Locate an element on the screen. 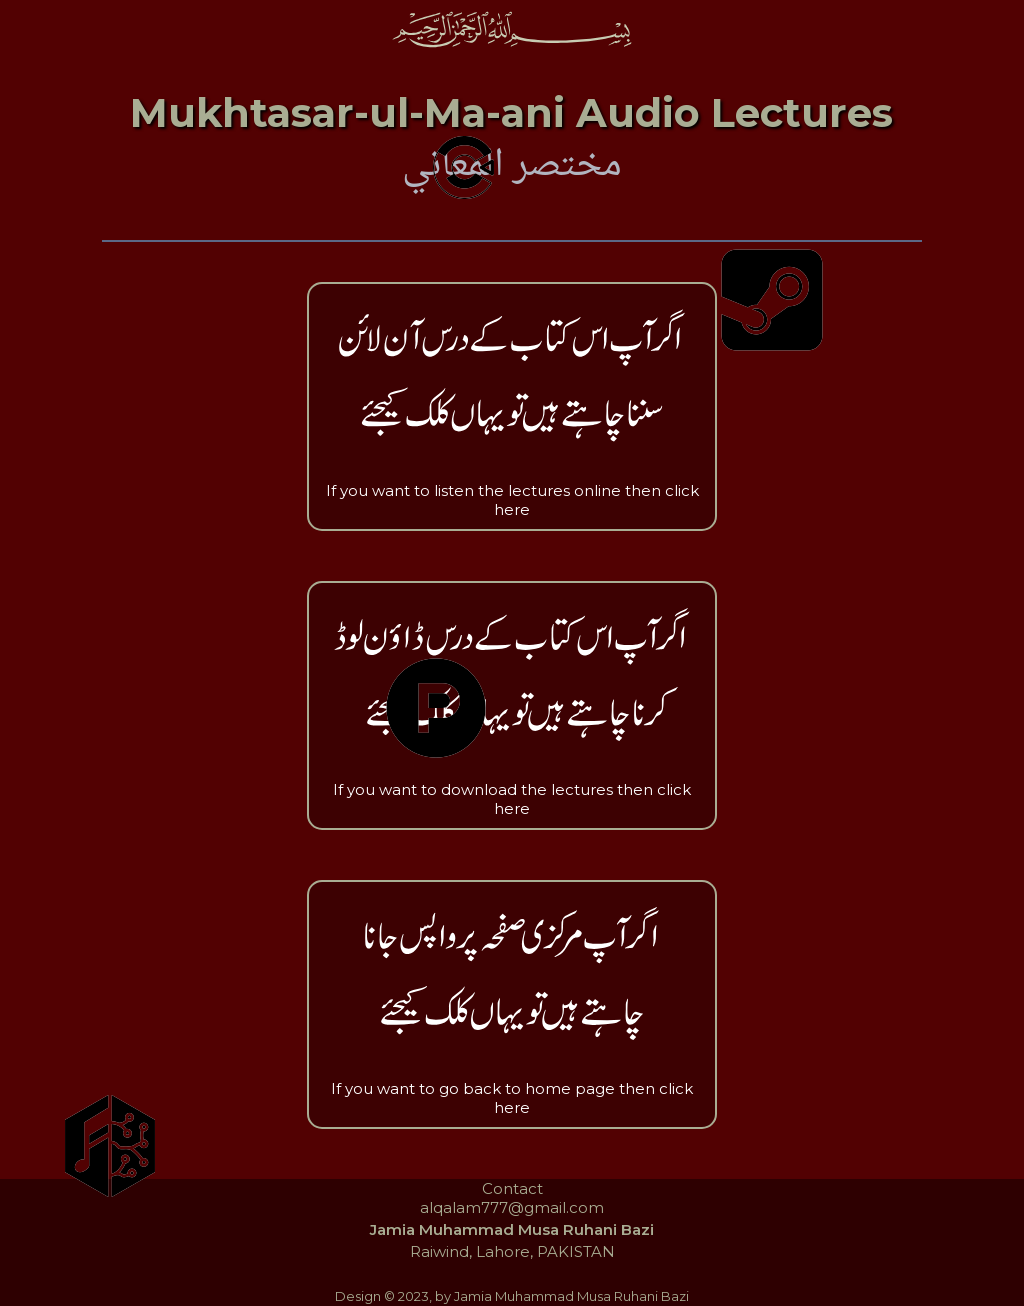 This screenshot has height=1306, width=1024. construct 3 game development software logo is located at coordinates (463, 167).